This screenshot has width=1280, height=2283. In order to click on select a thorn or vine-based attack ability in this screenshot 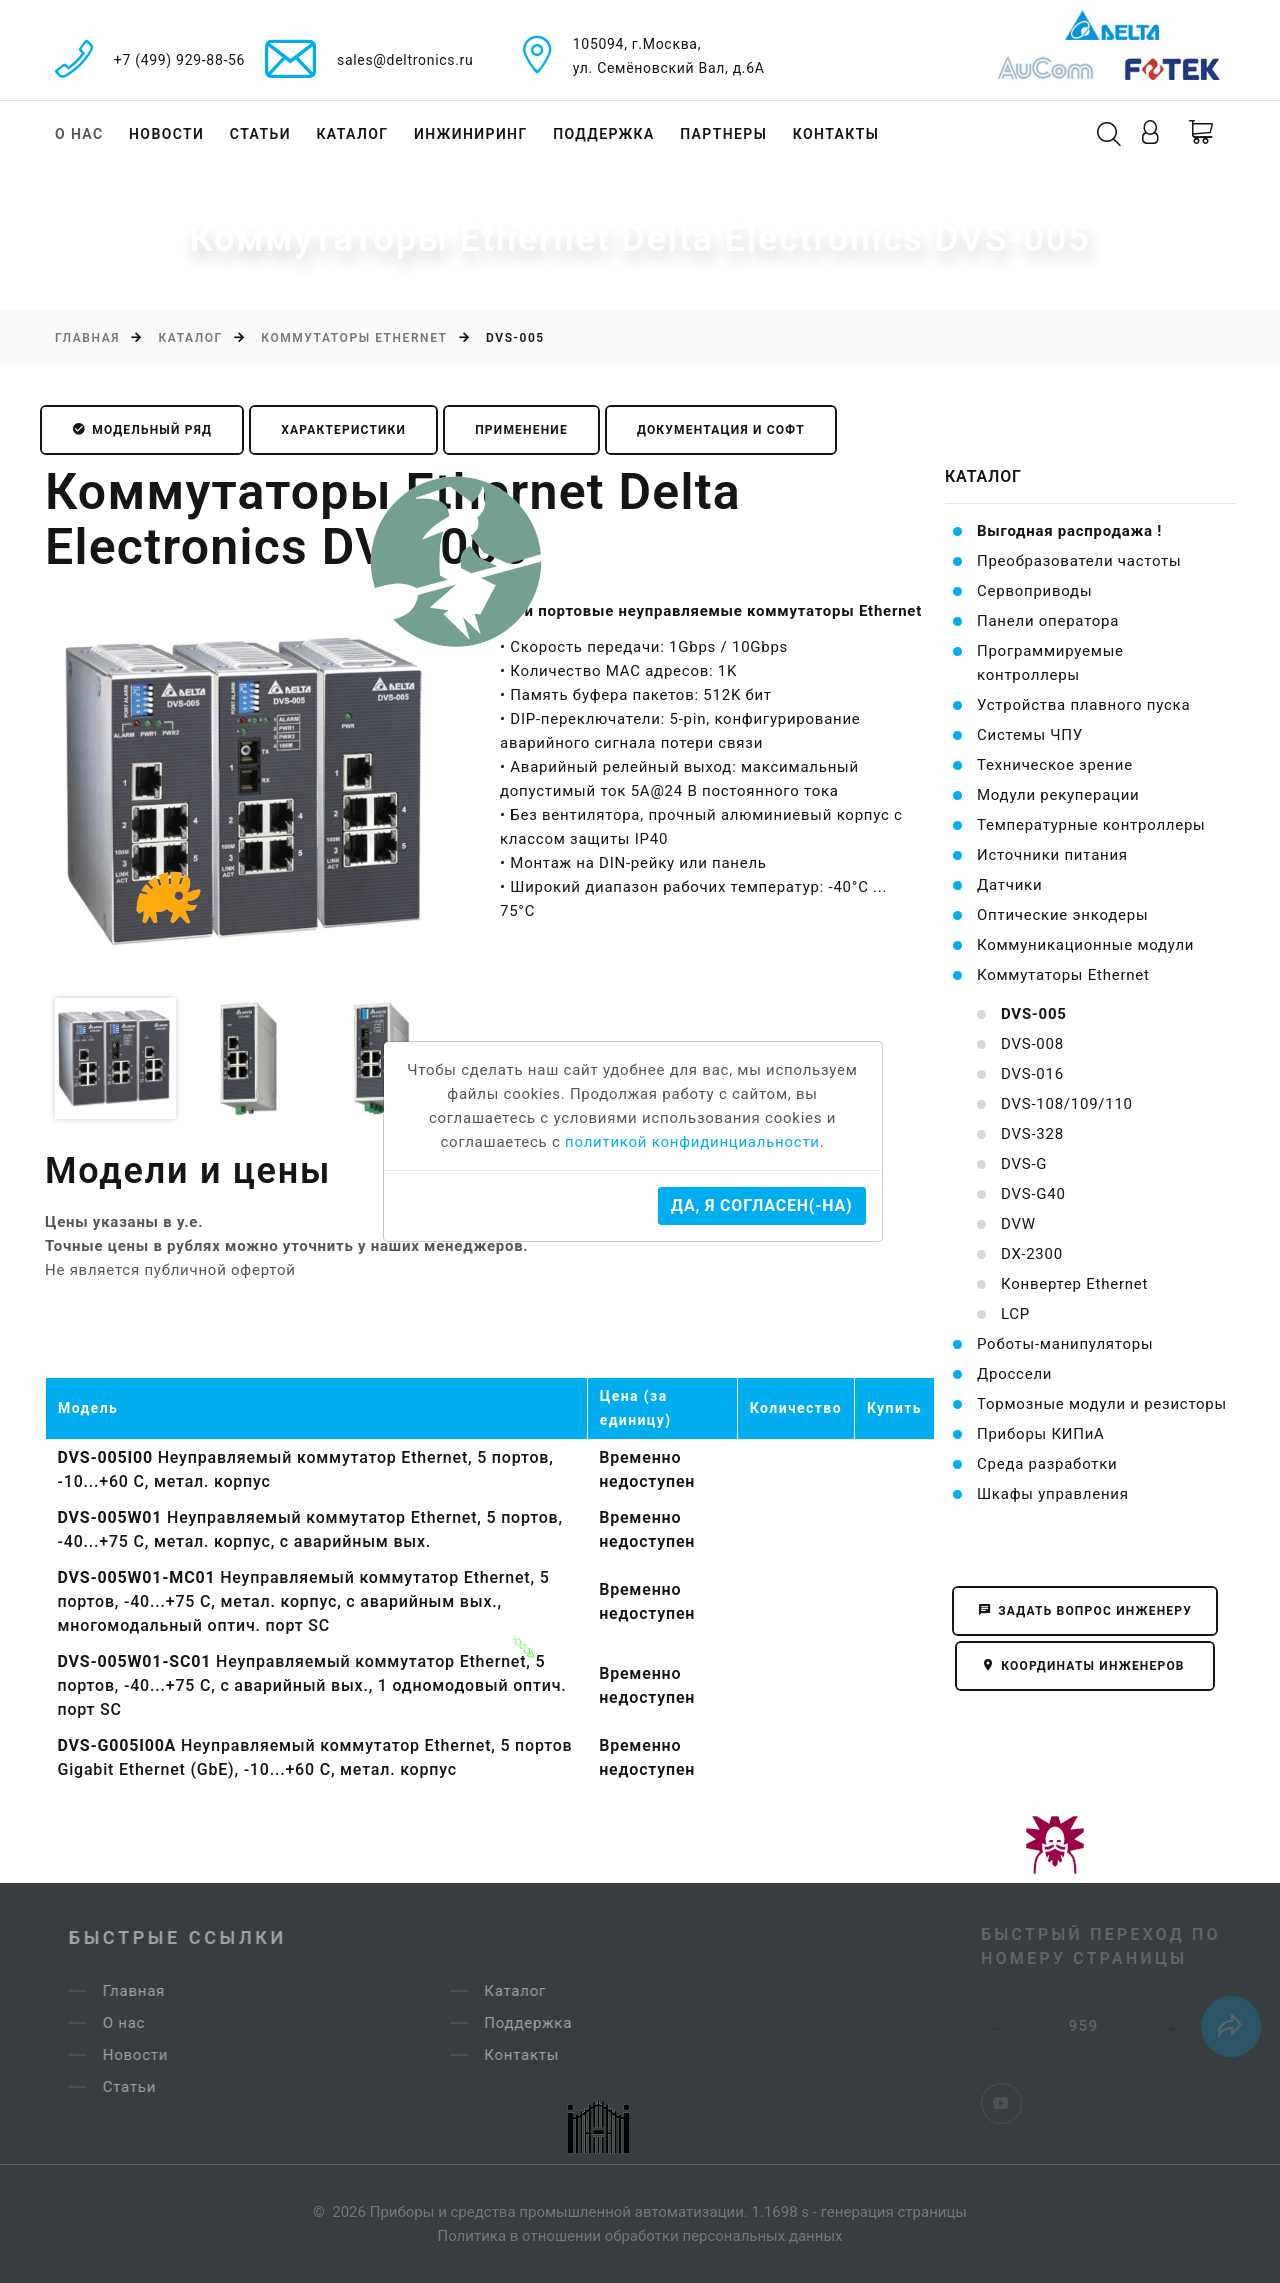, I will do `click(523, 1647)`.